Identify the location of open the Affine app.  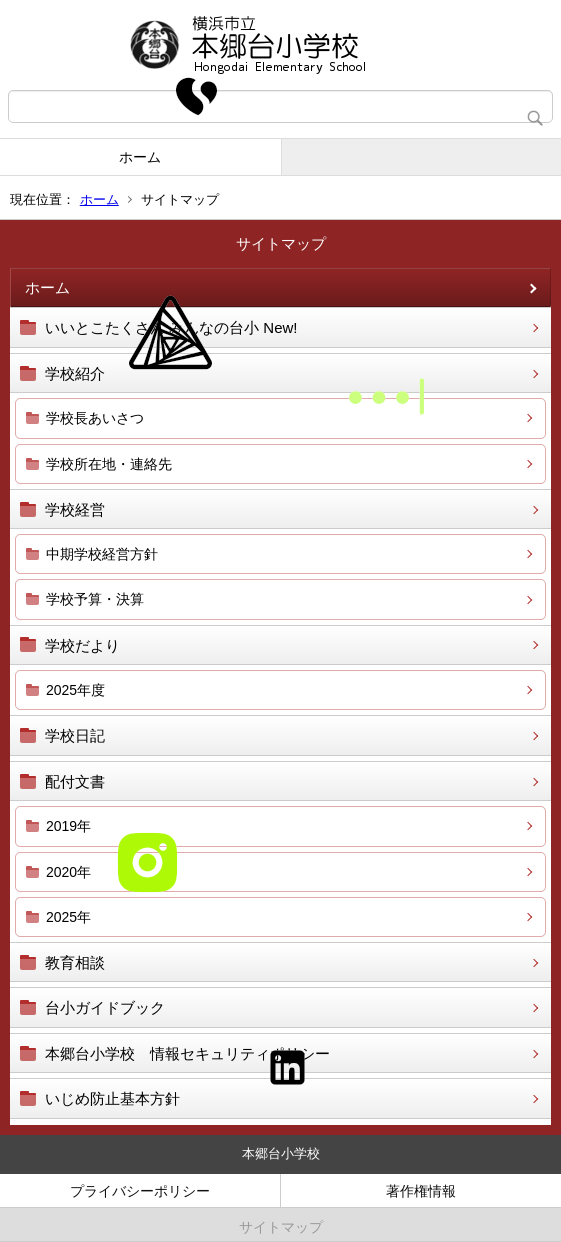
(170, 332).